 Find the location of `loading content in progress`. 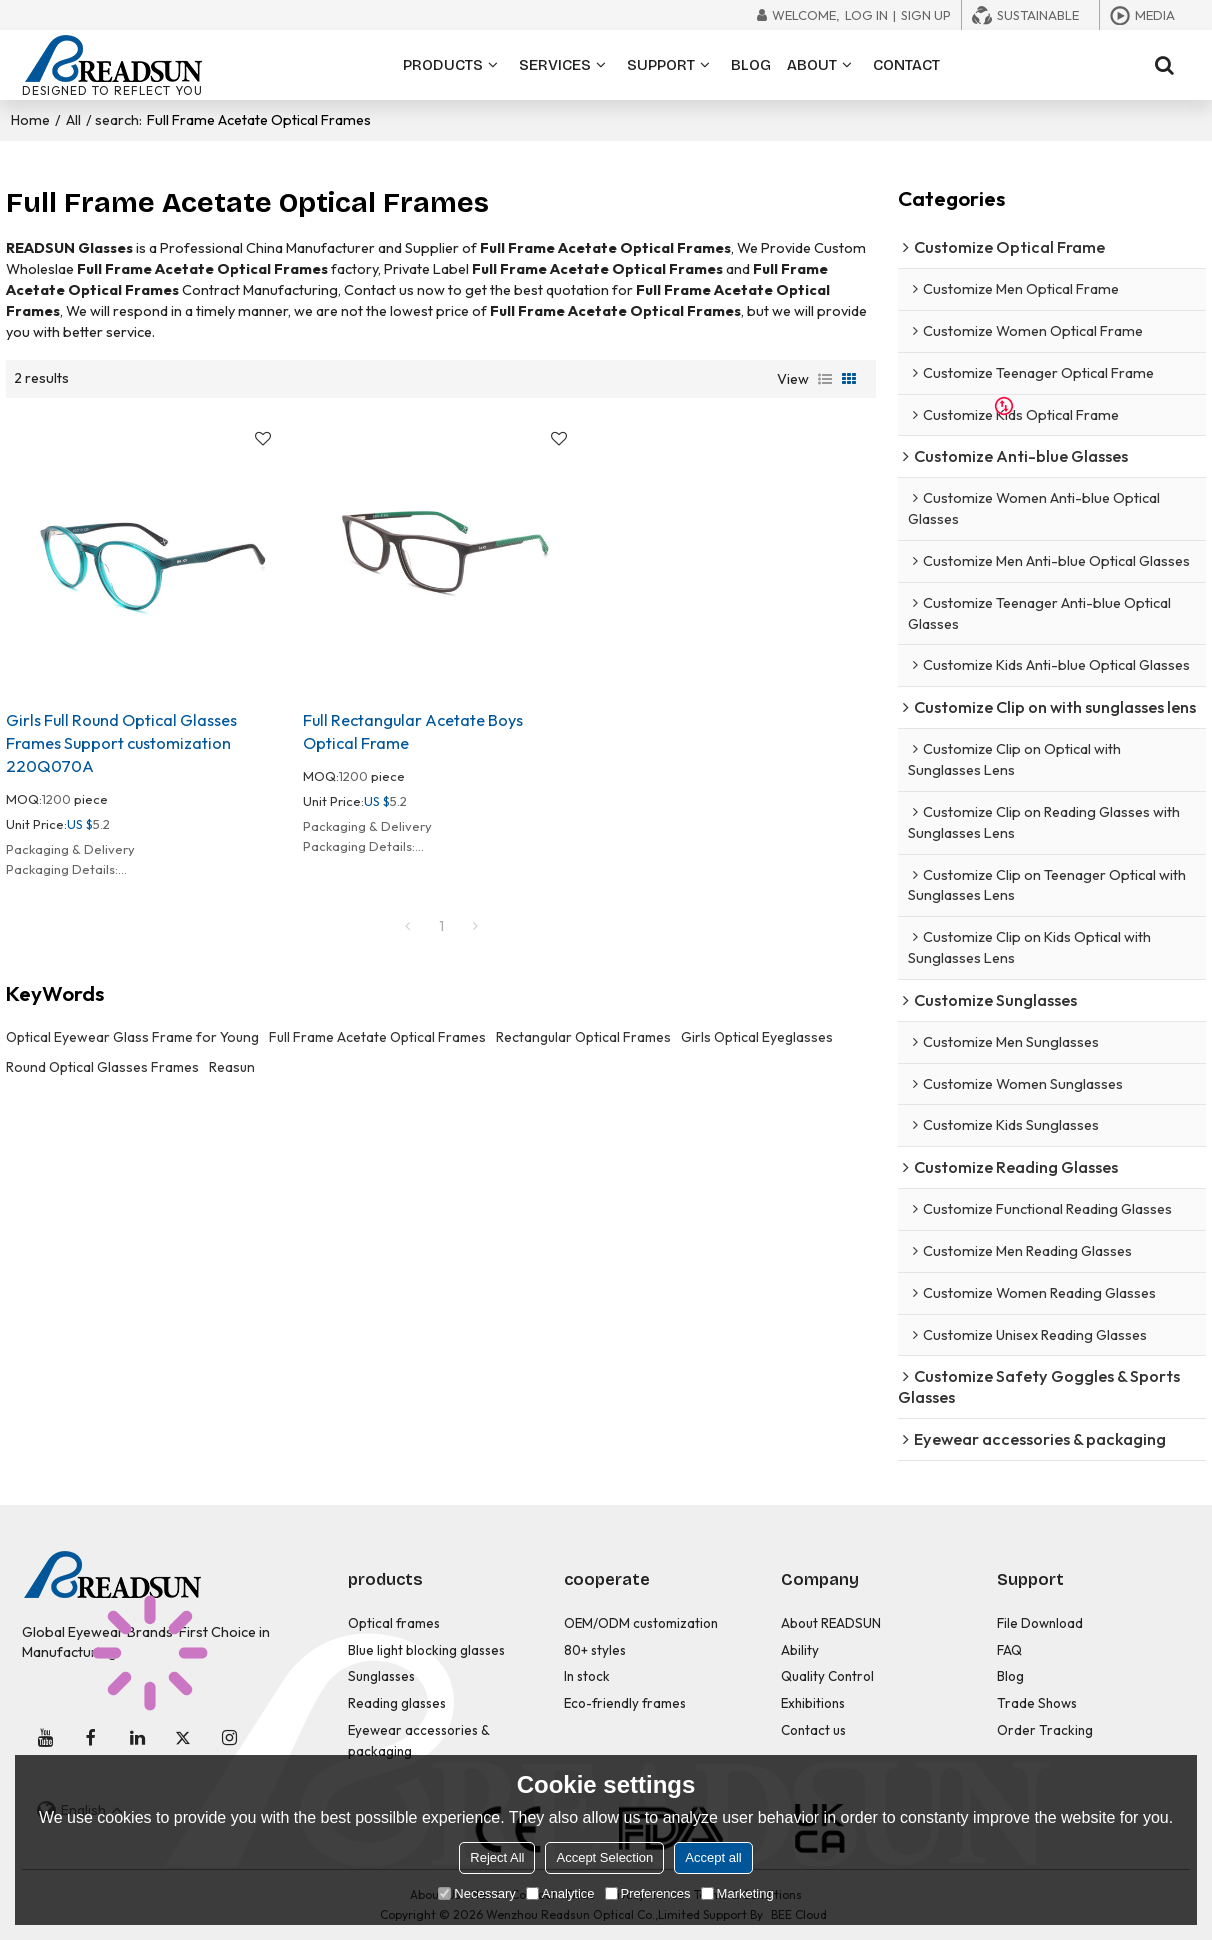

loading content in progress is located at coordinates (150, 1653).